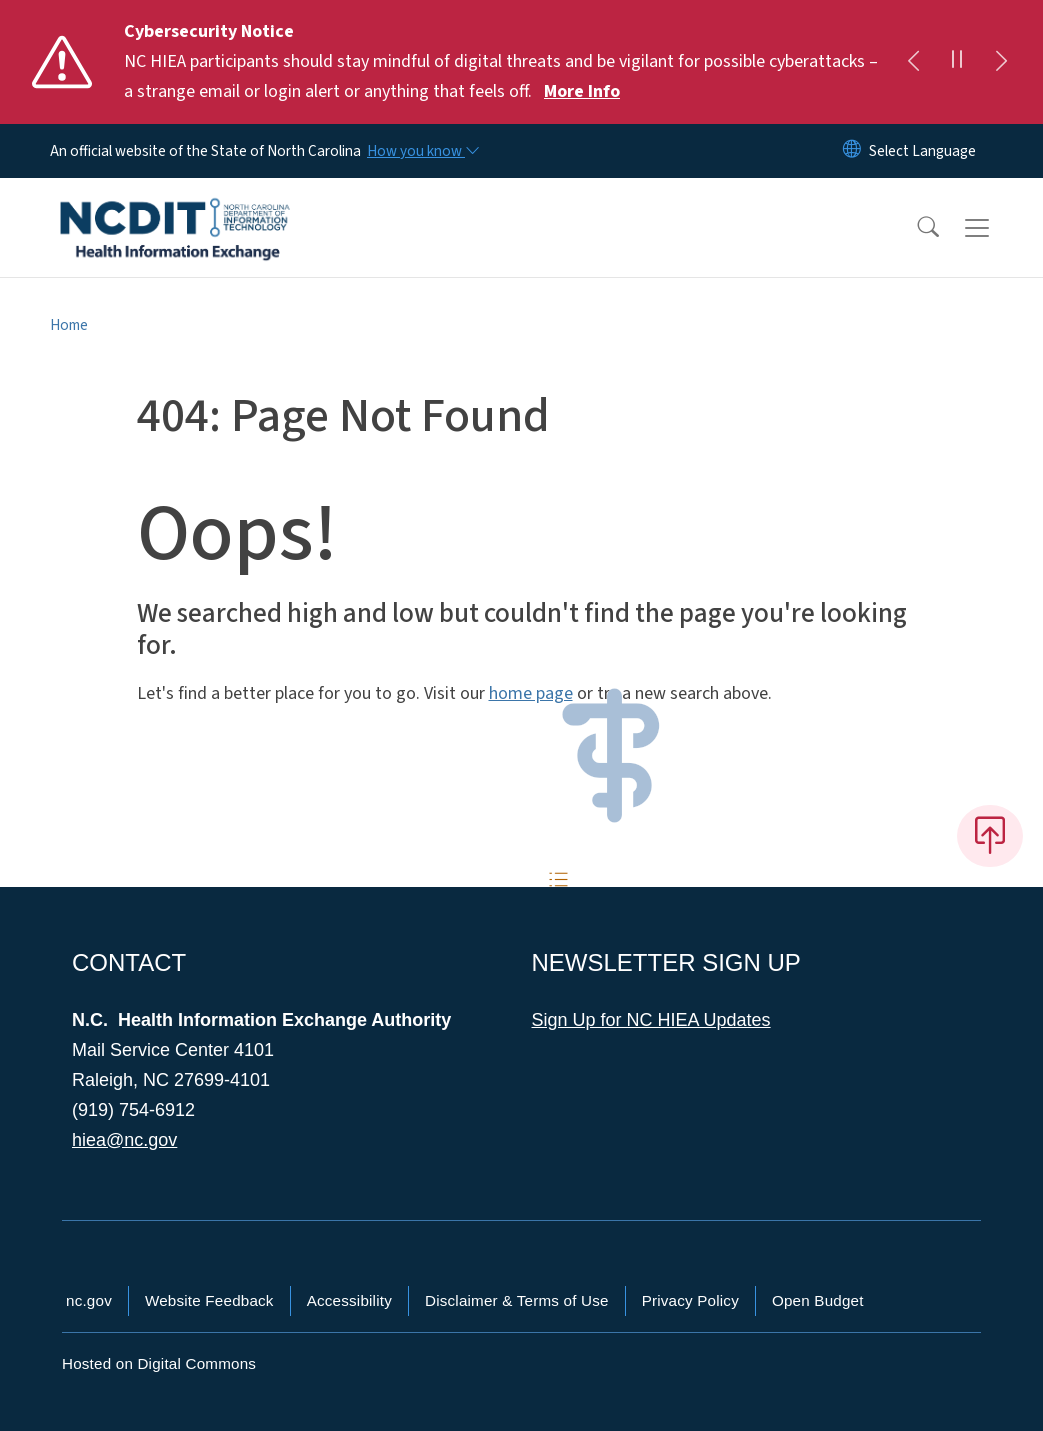 This screenshot has height=1431, width=1043. Describe the element at coordinates (614, 755) in the screenshot. I see `access medical or healthcare services` at that location.